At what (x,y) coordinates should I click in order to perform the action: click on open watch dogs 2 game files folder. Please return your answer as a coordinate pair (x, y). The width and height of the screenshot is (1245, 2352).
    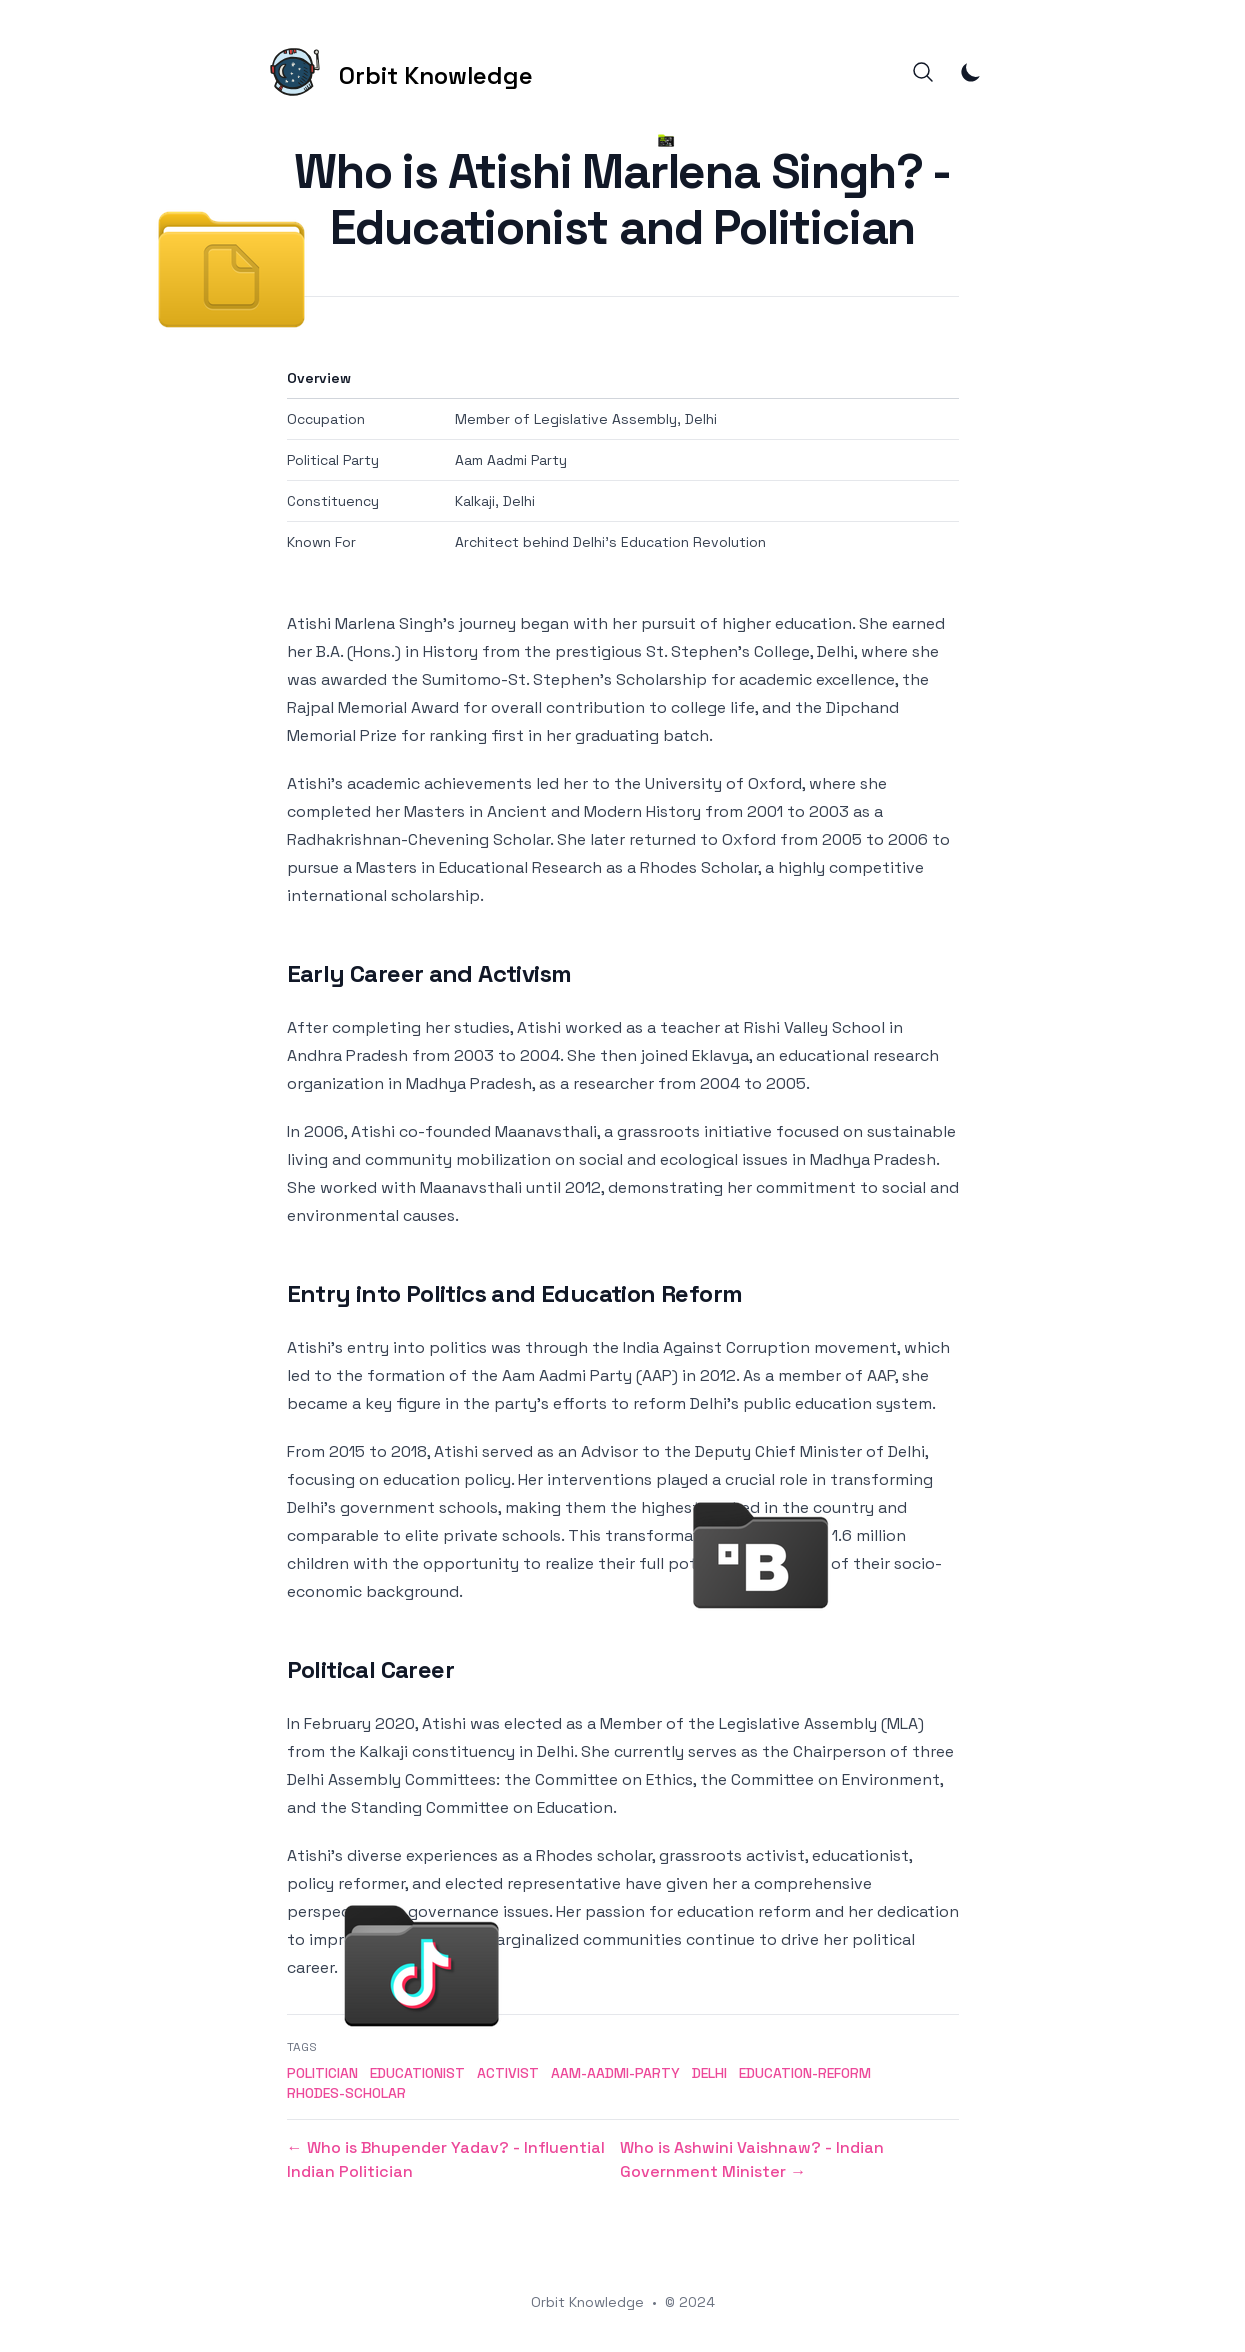
    Looking at the image, I should click on (666, 141).